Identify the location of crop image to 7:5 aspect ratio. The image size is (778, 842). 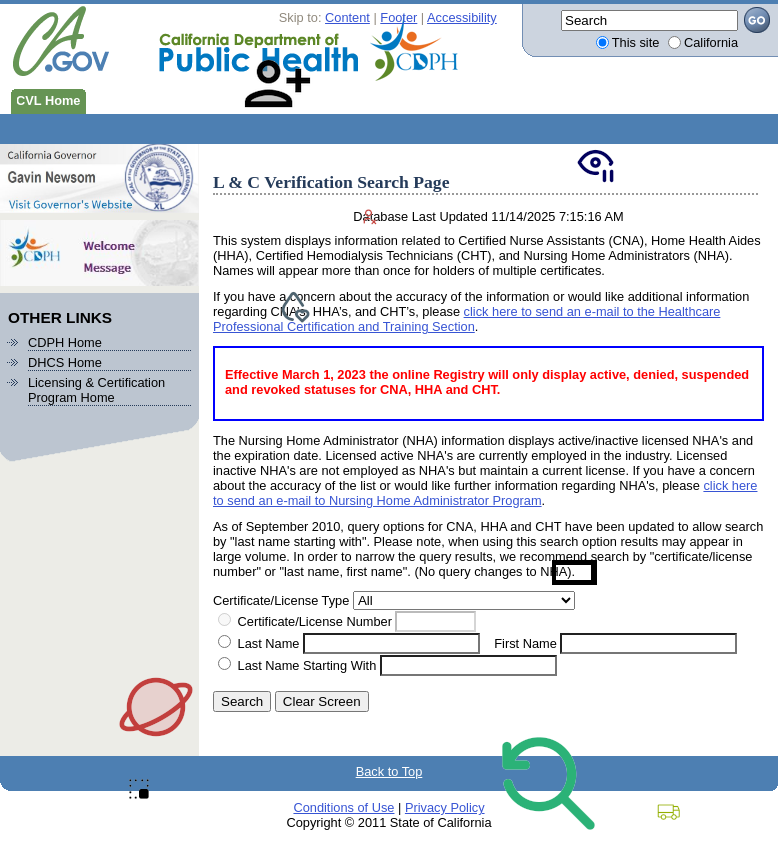
(574, 573).